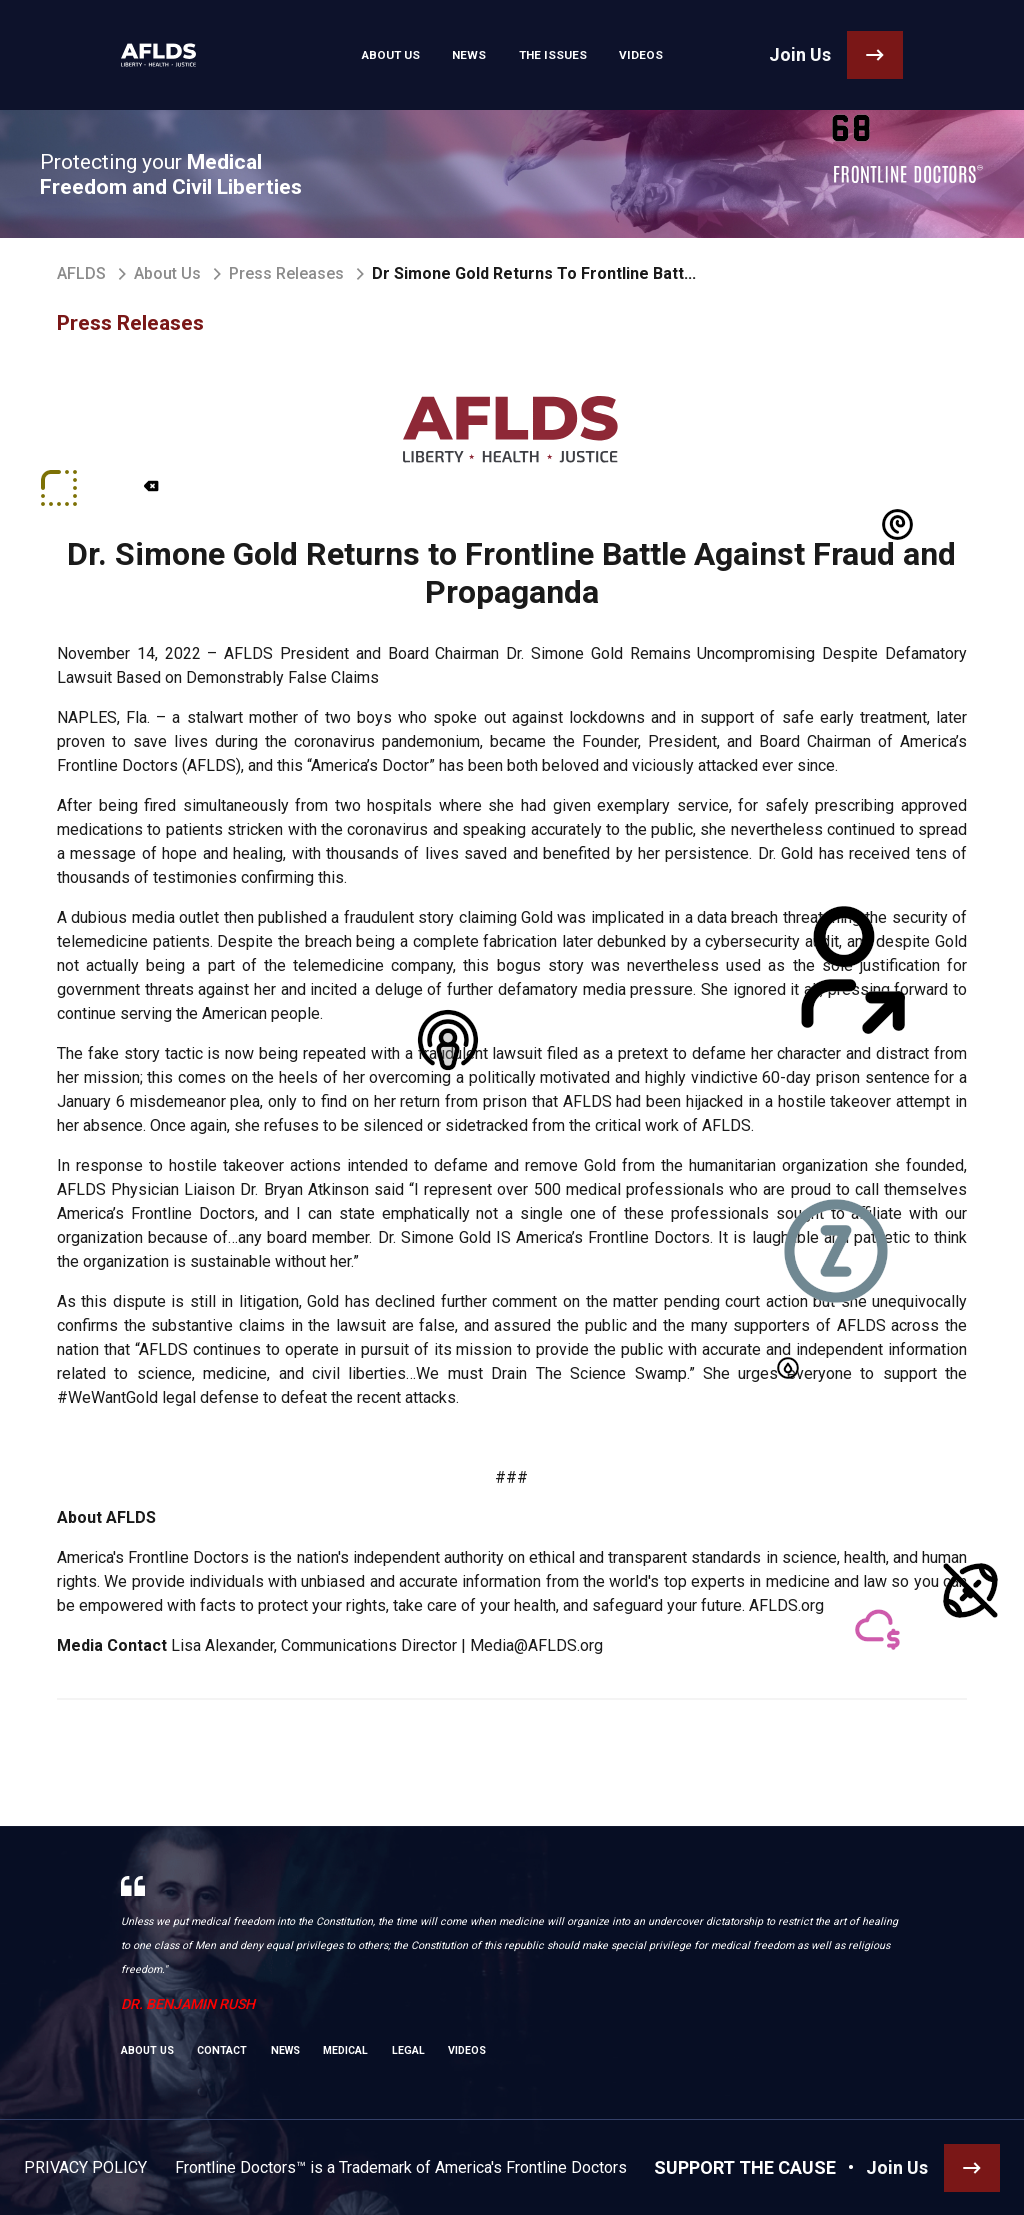  Describe the element at coordinates (897, 524) in the screenshot. I see `debian linux operating system logo` at that location.